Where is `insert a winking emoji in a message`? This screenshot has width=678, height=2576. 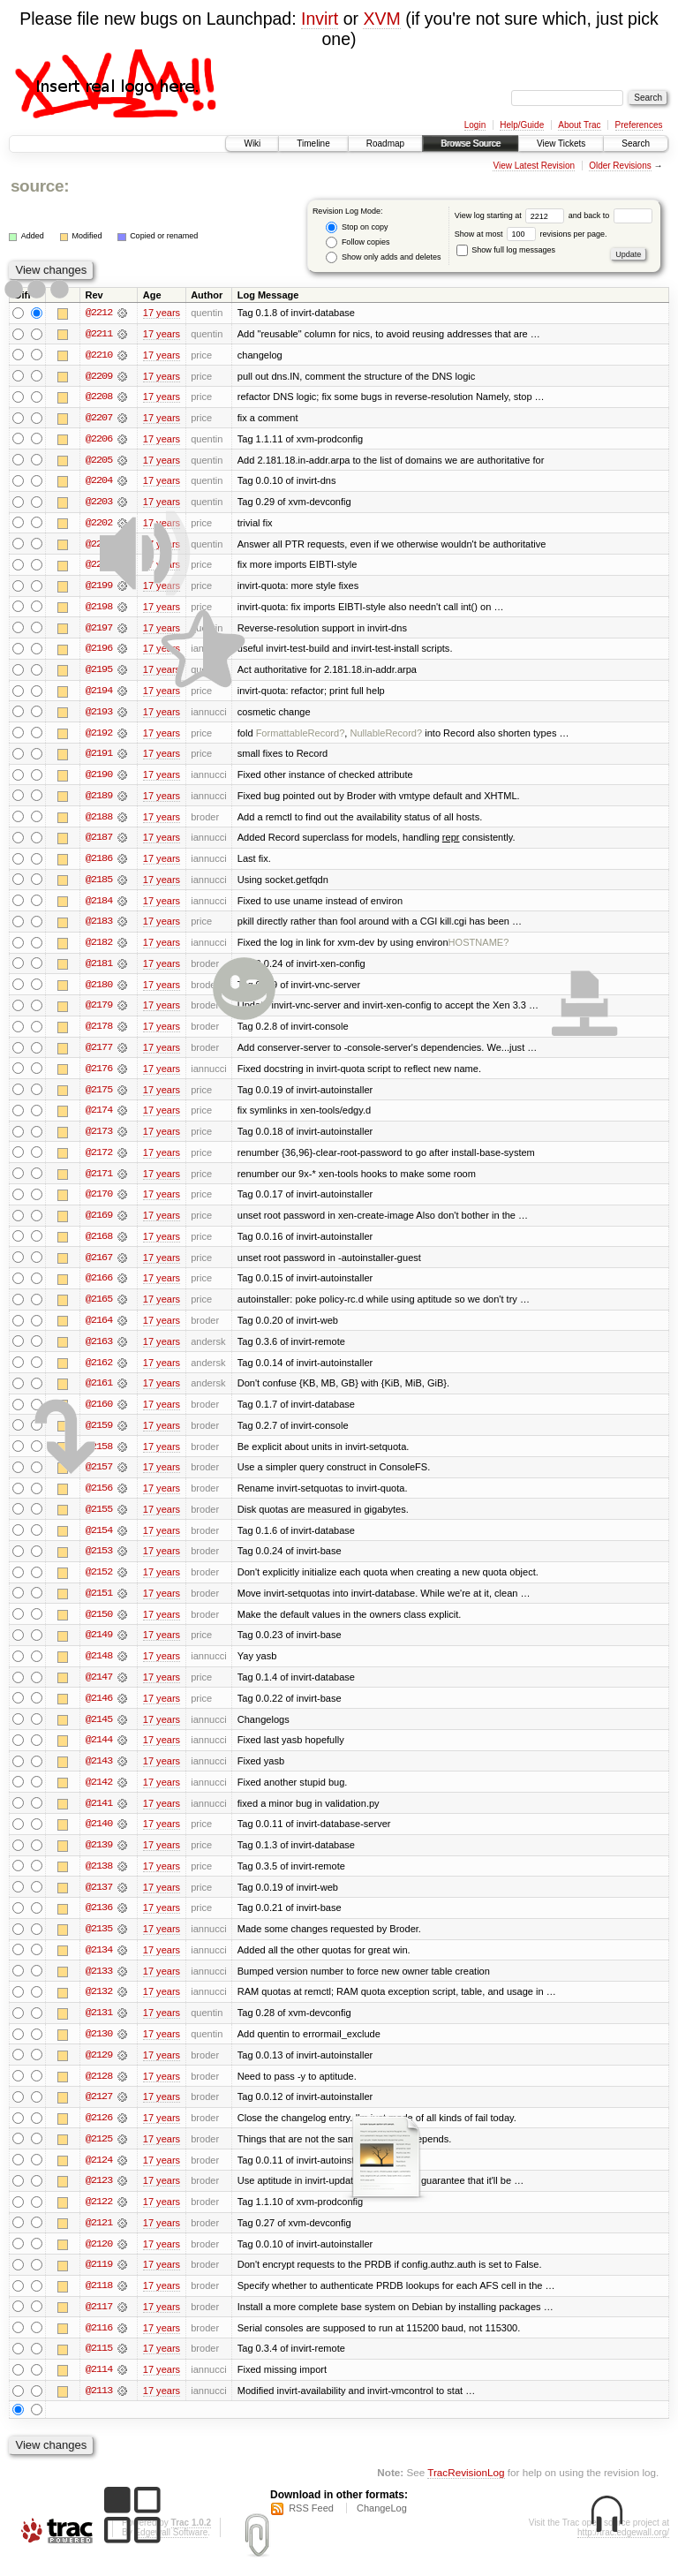
insert a winking emoji in a message is located at coordinates (244, 988).